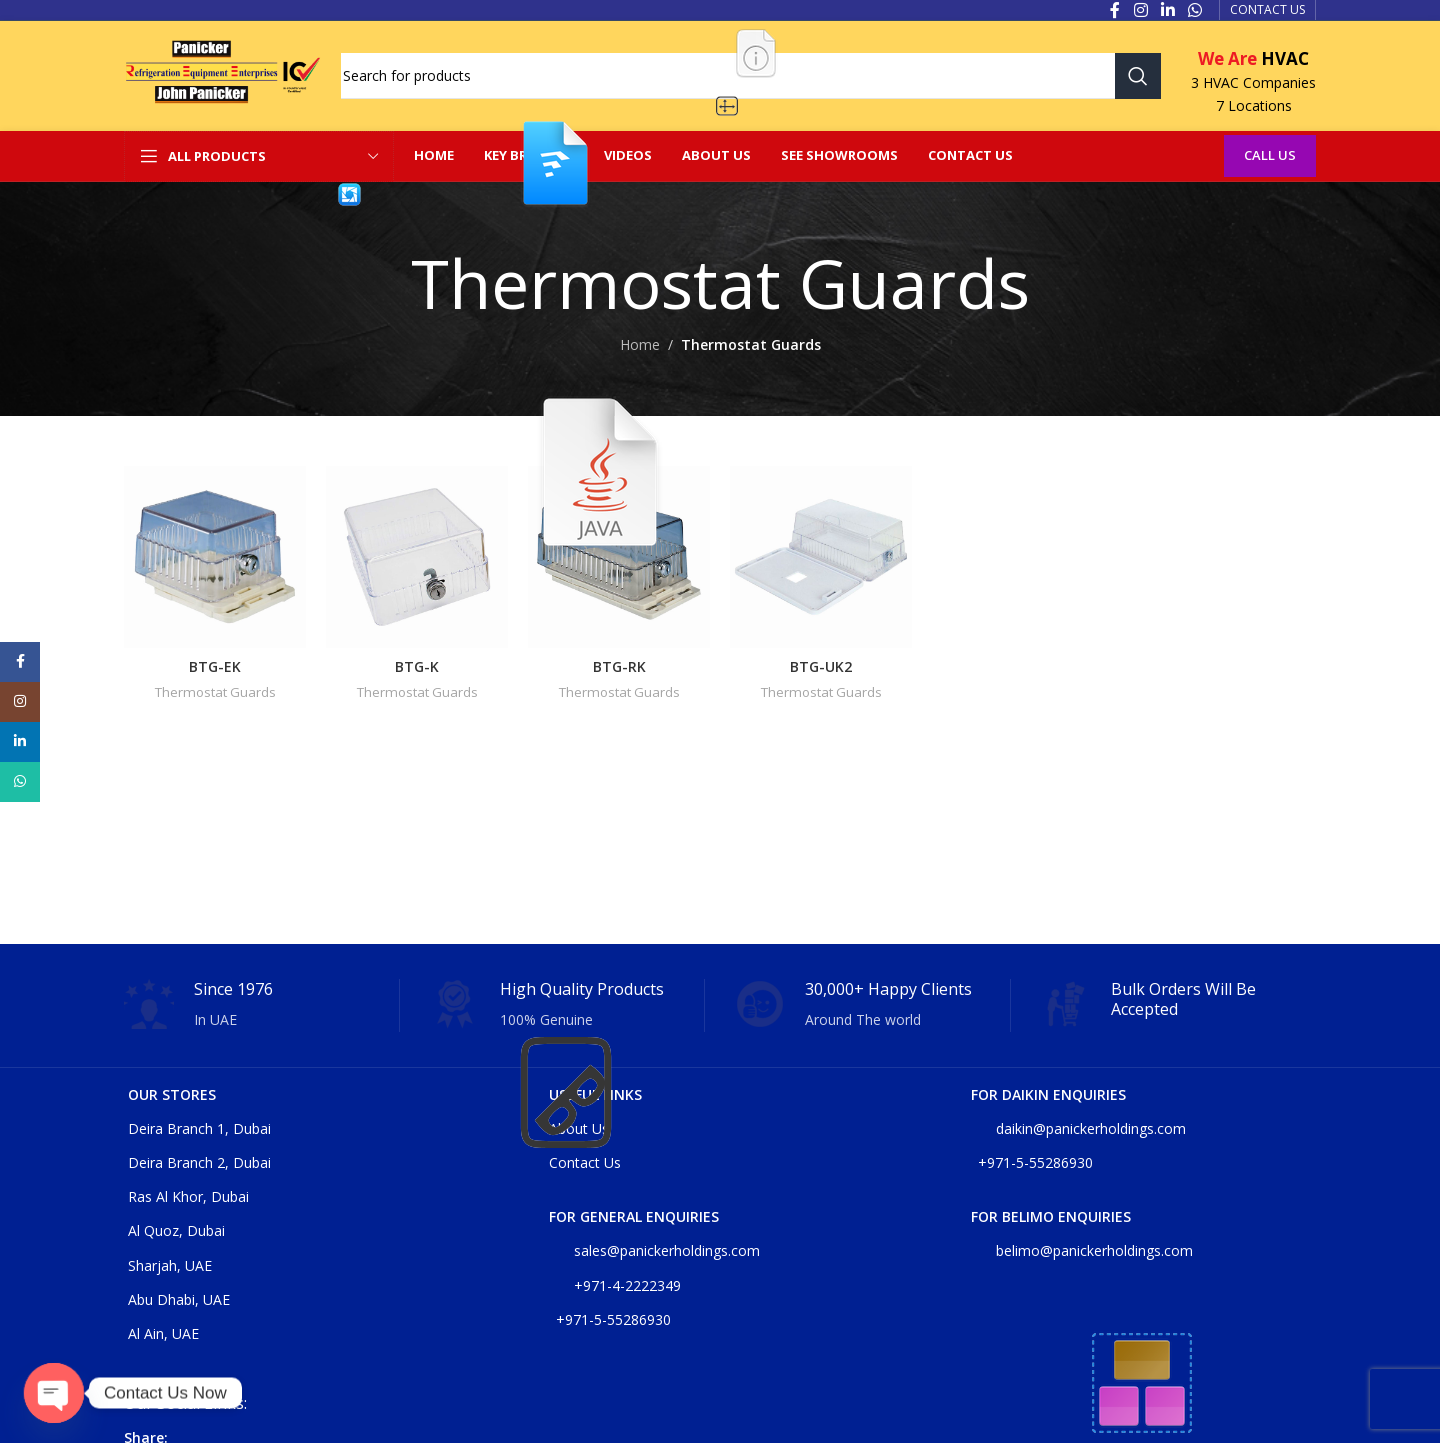  What do you see at coordinates (569, 1092) in the screenshot?
I see `open the documents app` at bounding box center [569, 1092].